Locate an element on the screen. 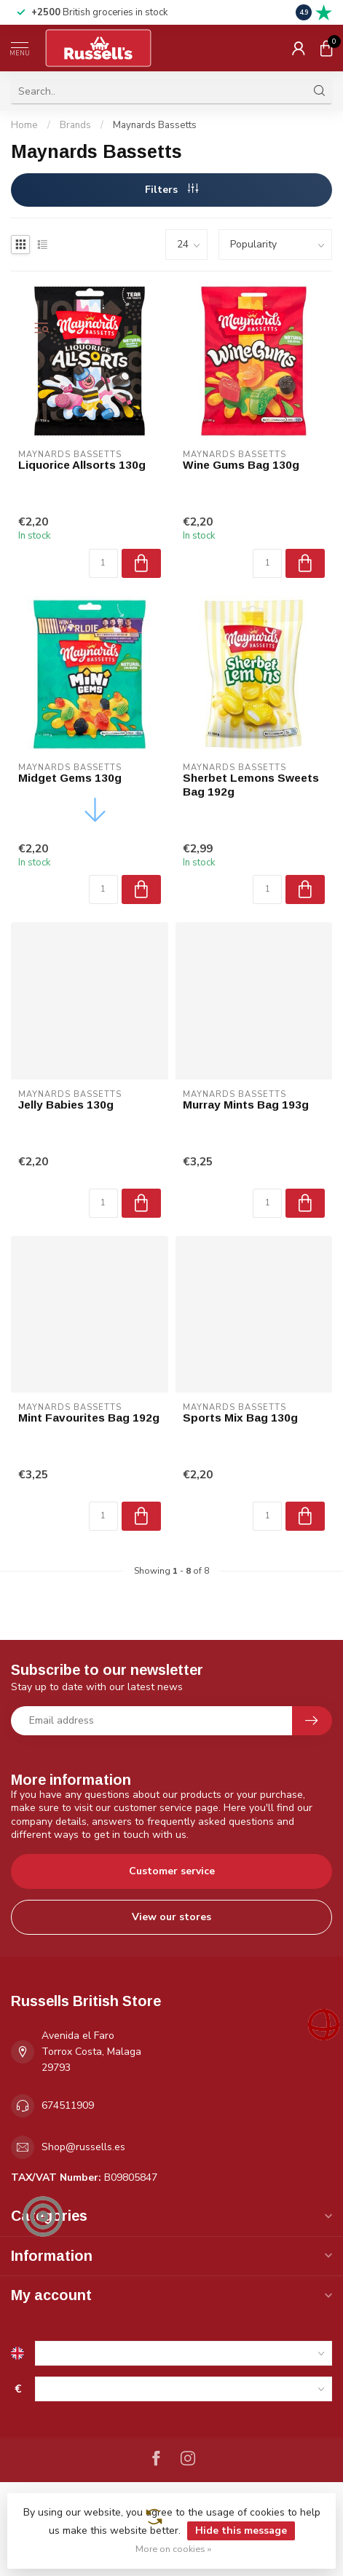 This screenshot has width=343, height=2576. search within a list or document is located at coordinates (41, 328).